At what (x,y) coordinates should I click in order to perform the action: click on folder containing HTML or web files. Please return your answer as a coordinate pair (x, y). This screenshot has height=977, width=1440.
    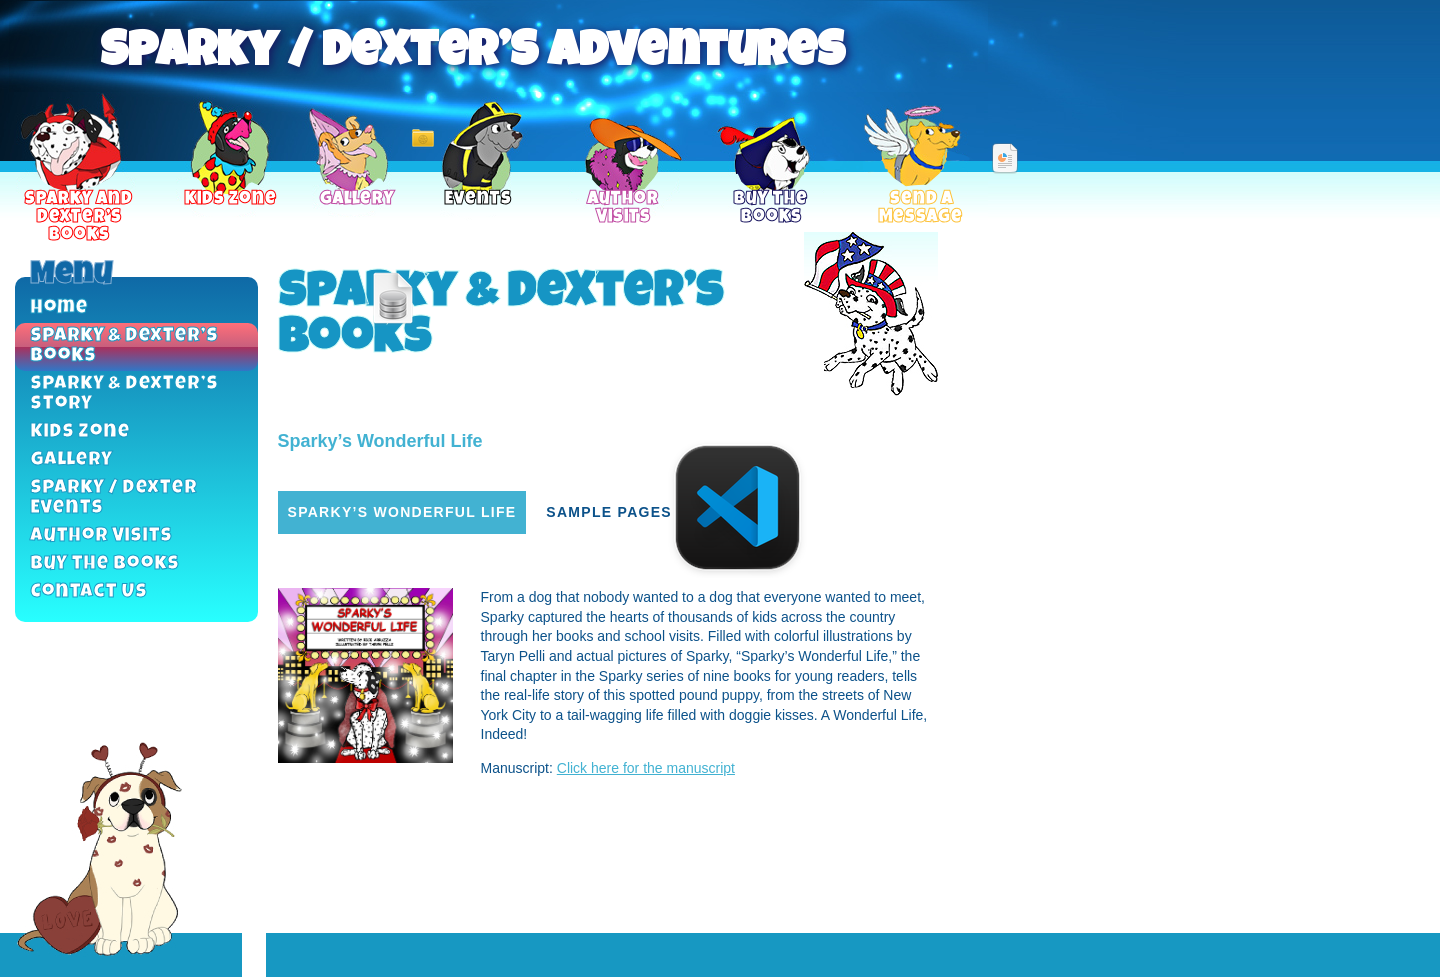
    Looking at the image, I should click on (423, 138).